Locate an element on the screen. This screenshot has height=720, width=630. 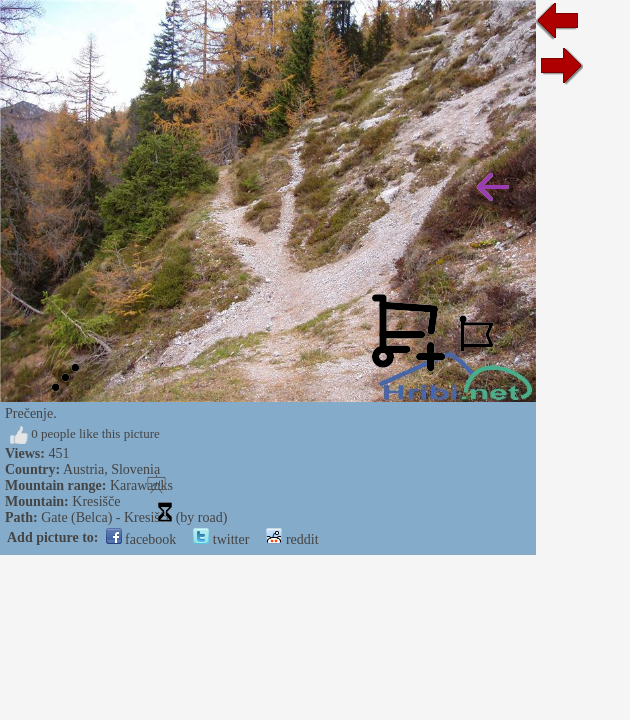
more options menu (diagonal variant) is located at coordinates (65, 377).